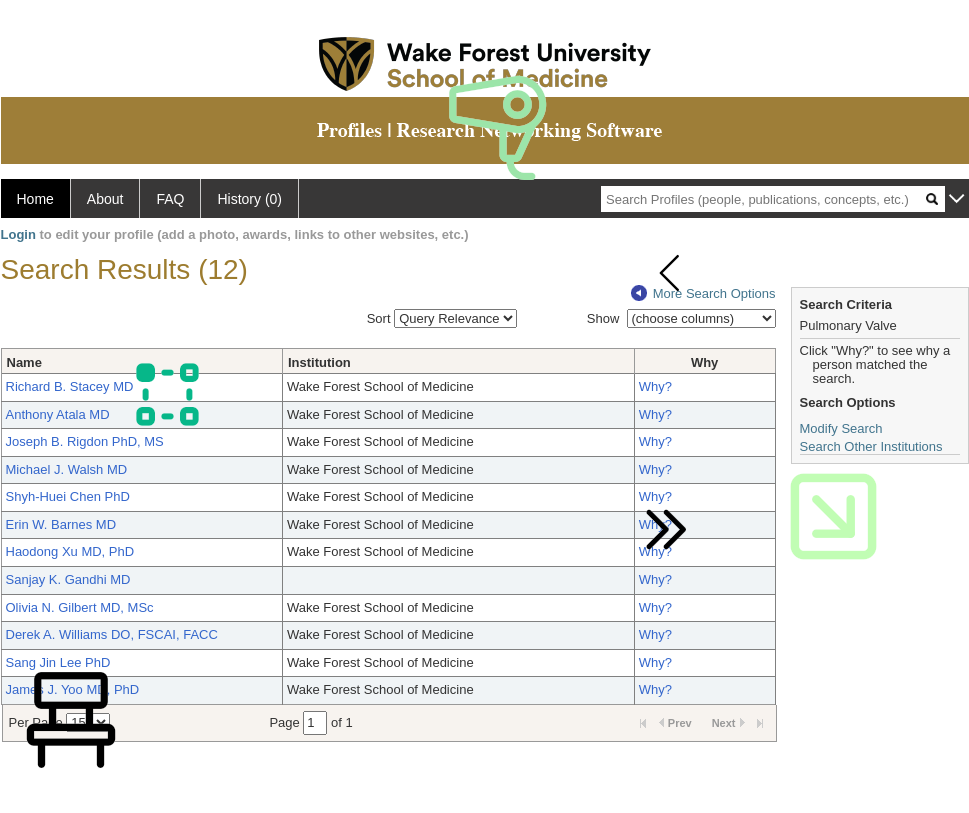 This screenshot has height=813, width=969. Describe the element at coordinates (833, 516) in the screenshot. I see `move or drag item to bottom-right` at that location.